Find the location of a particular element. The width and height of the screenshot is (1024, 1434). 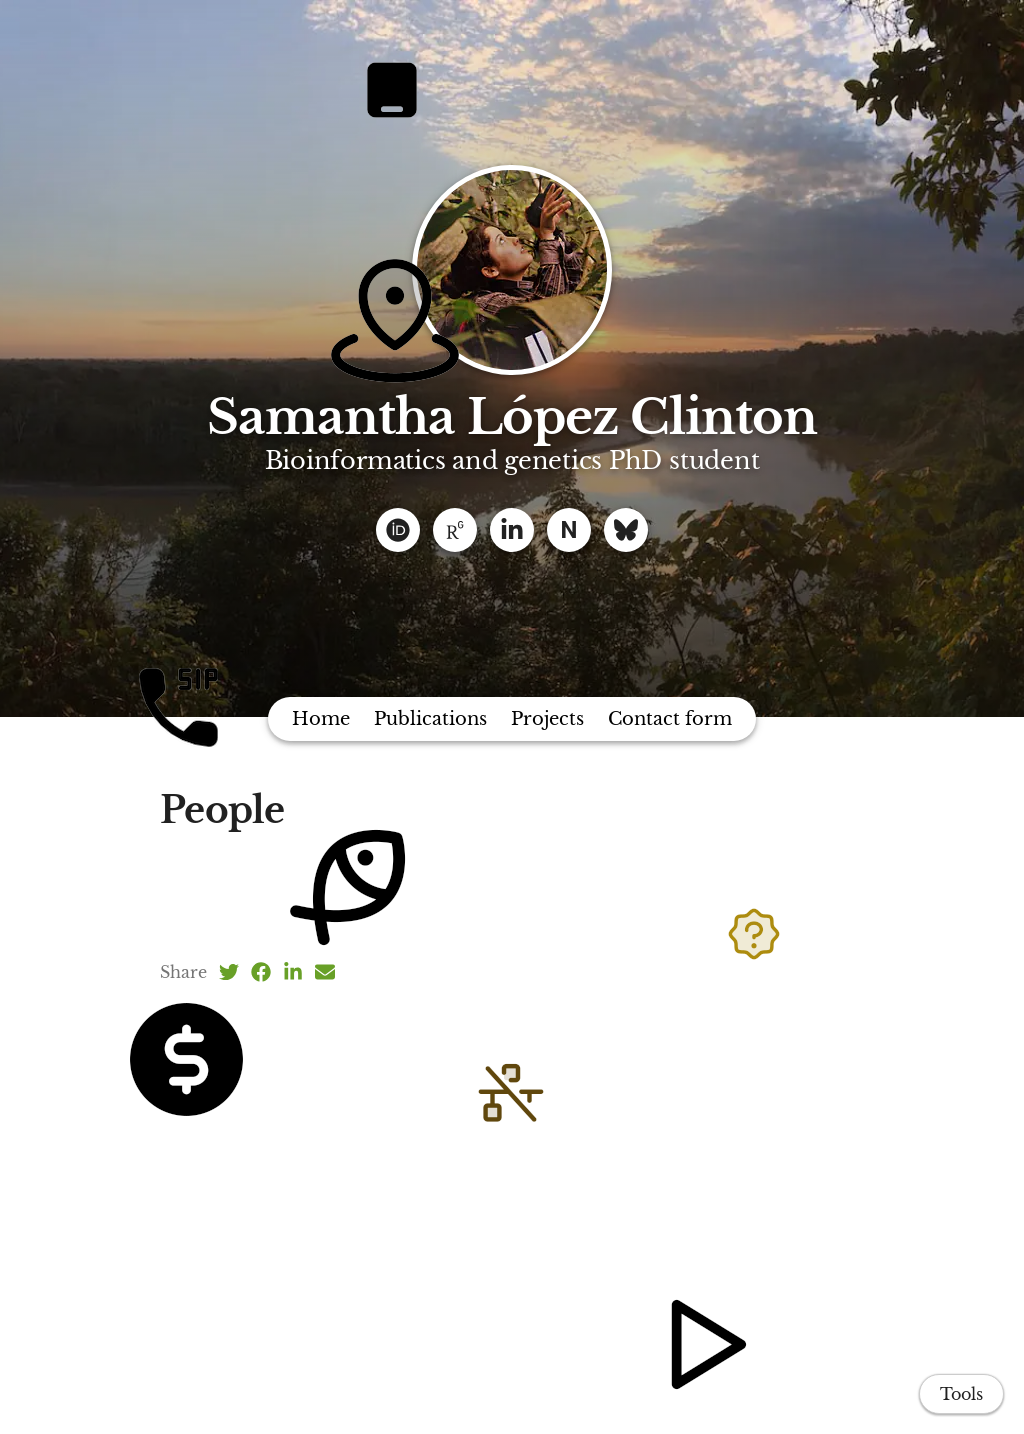

network connection unavailable is located at coordinates (511, 1094).